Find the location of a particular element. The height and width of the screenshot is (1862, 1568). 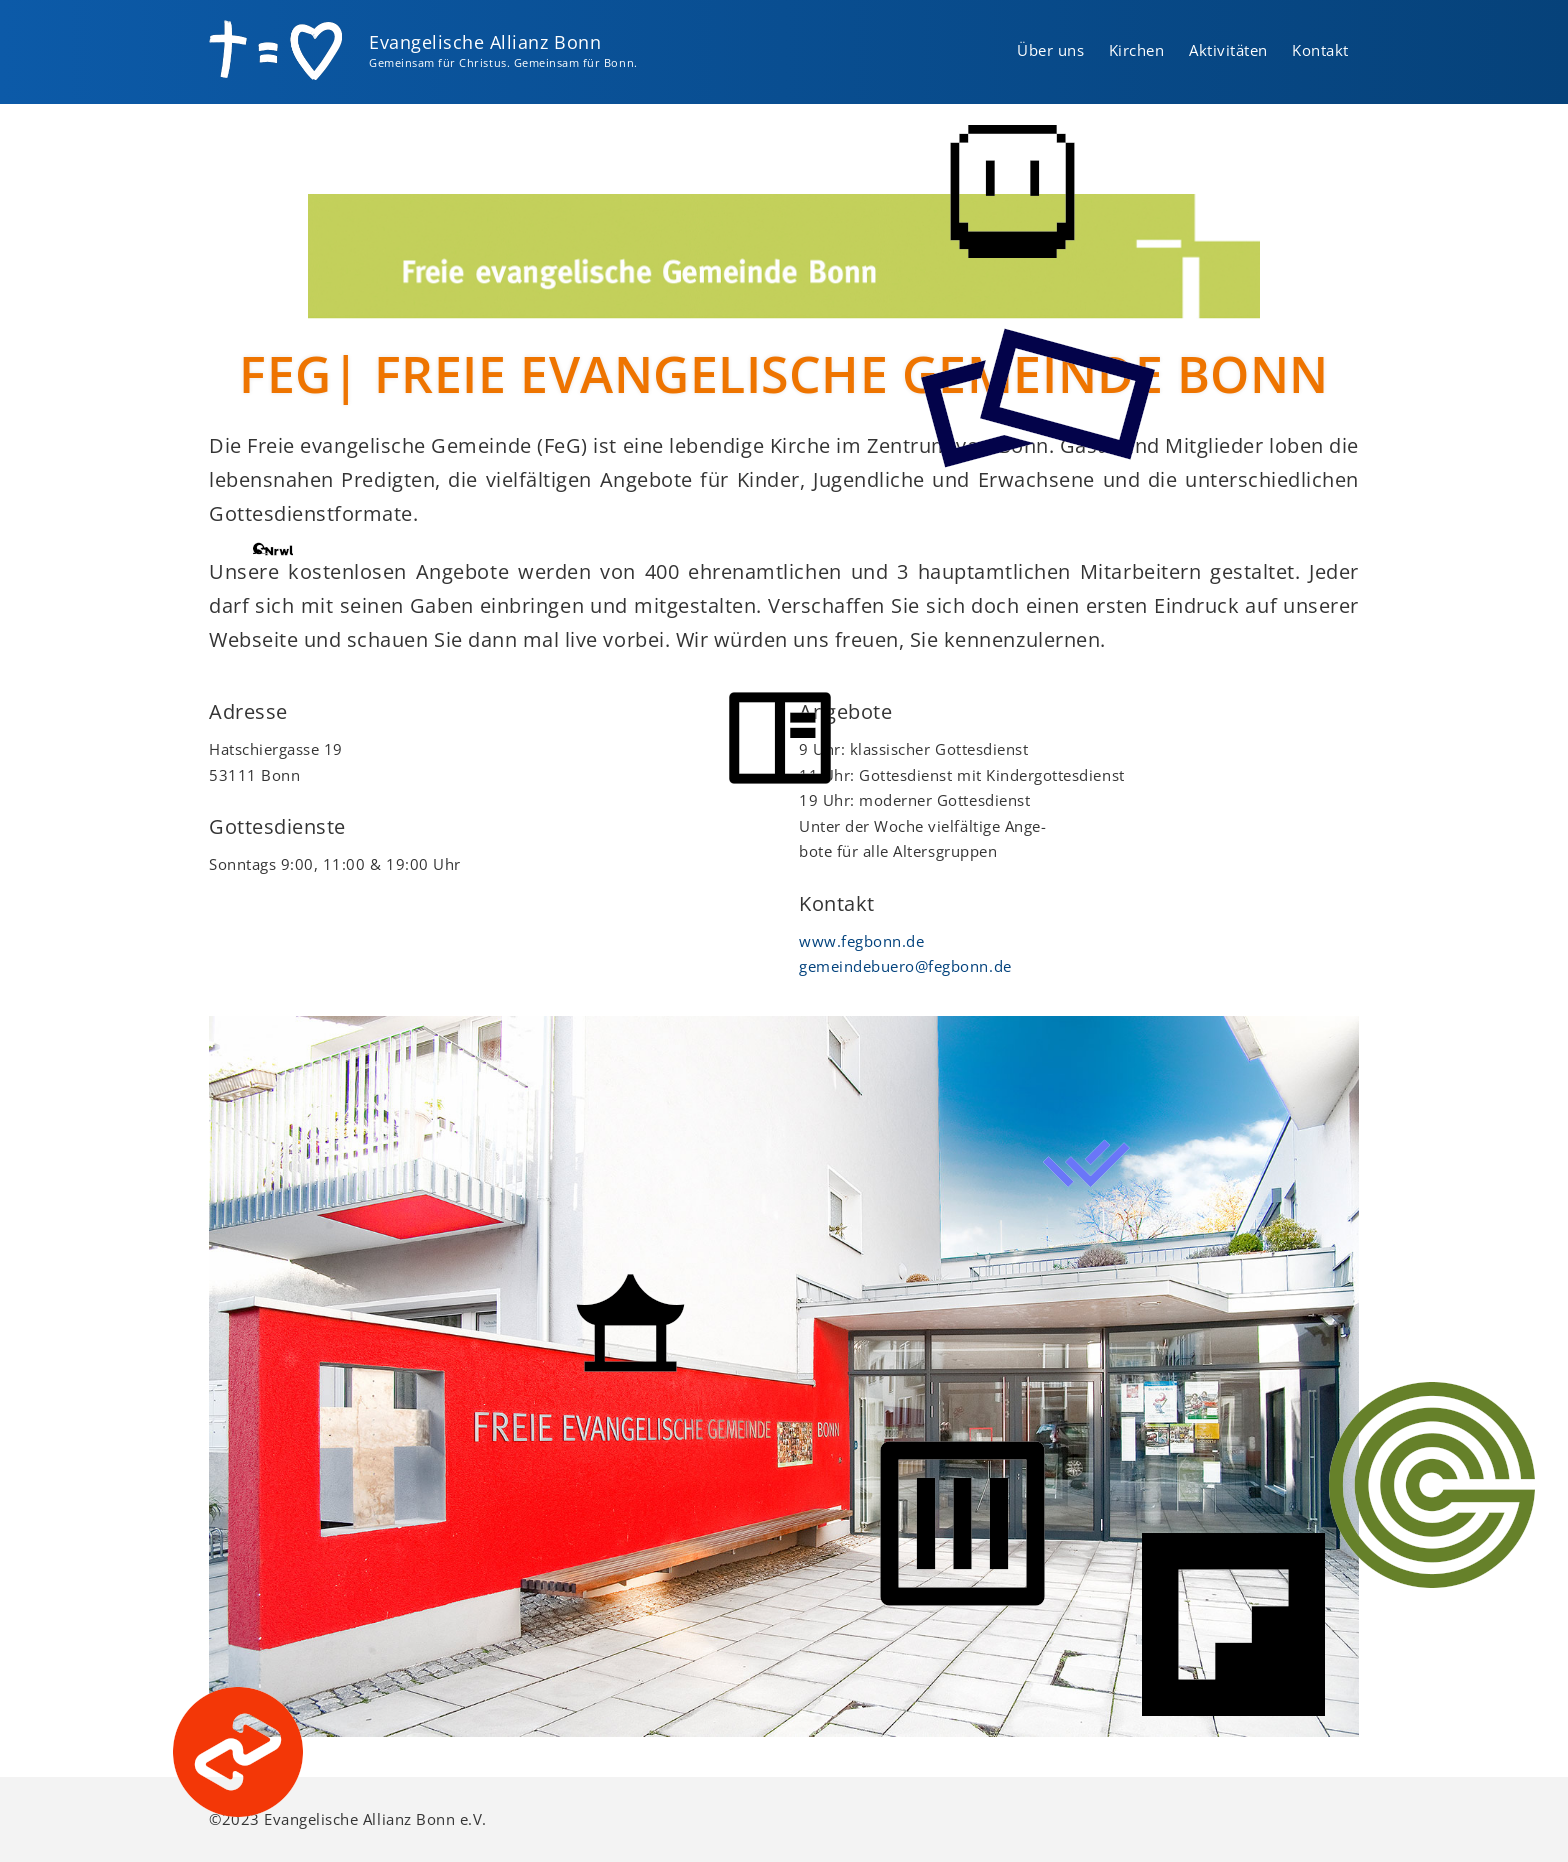

open Flipboard app is located at coordinates (1233, 1624).